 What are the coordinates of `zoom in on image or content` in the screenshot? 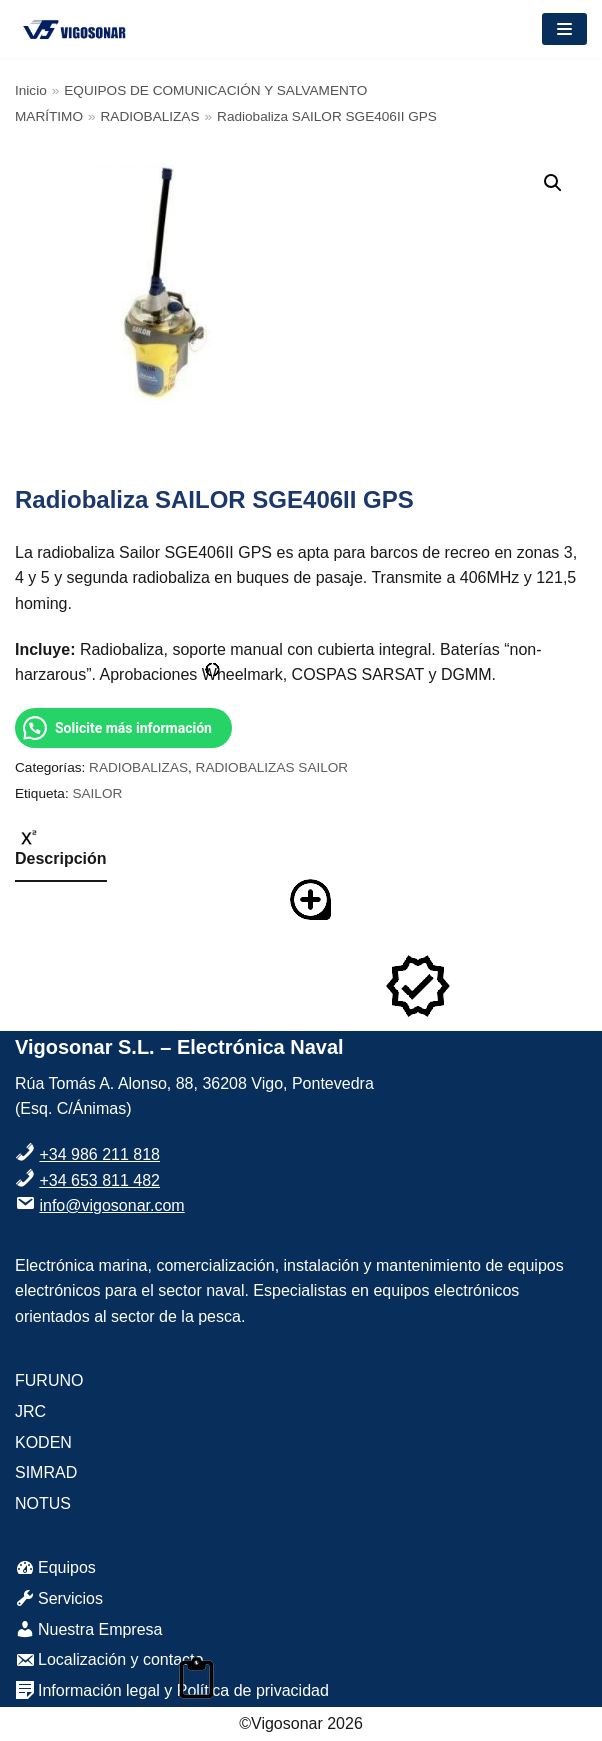 It's located at (310, 899).